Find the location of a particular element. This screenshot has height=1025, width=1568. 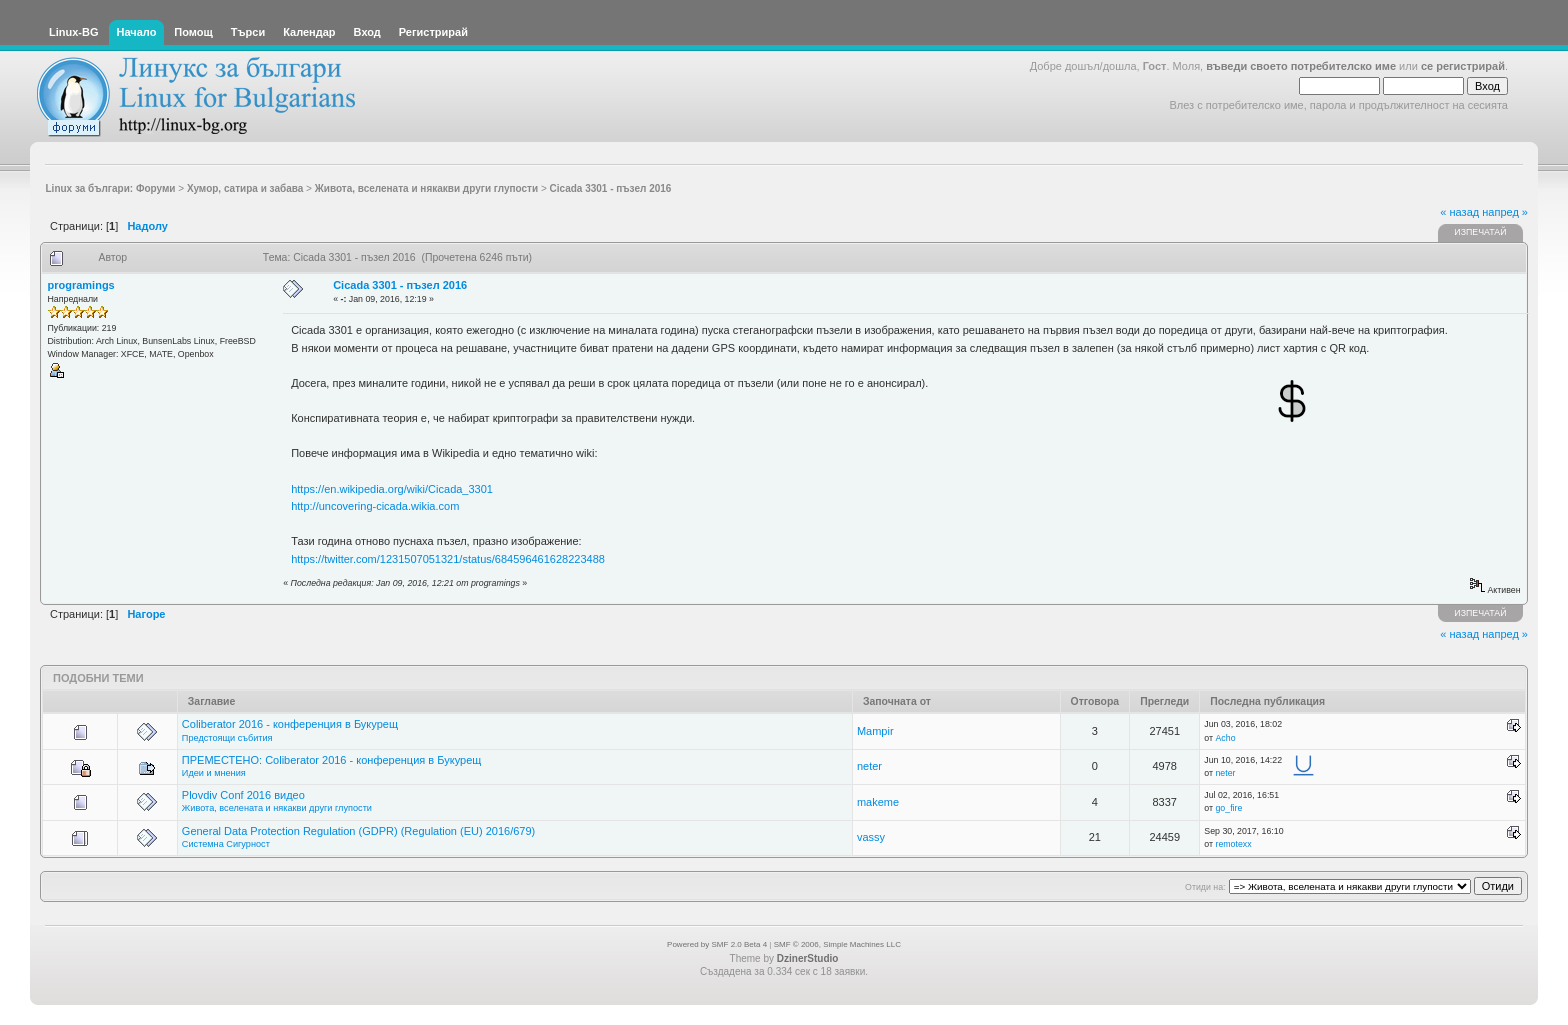

view pricing or payment options is located at coordinates (1292, 401).